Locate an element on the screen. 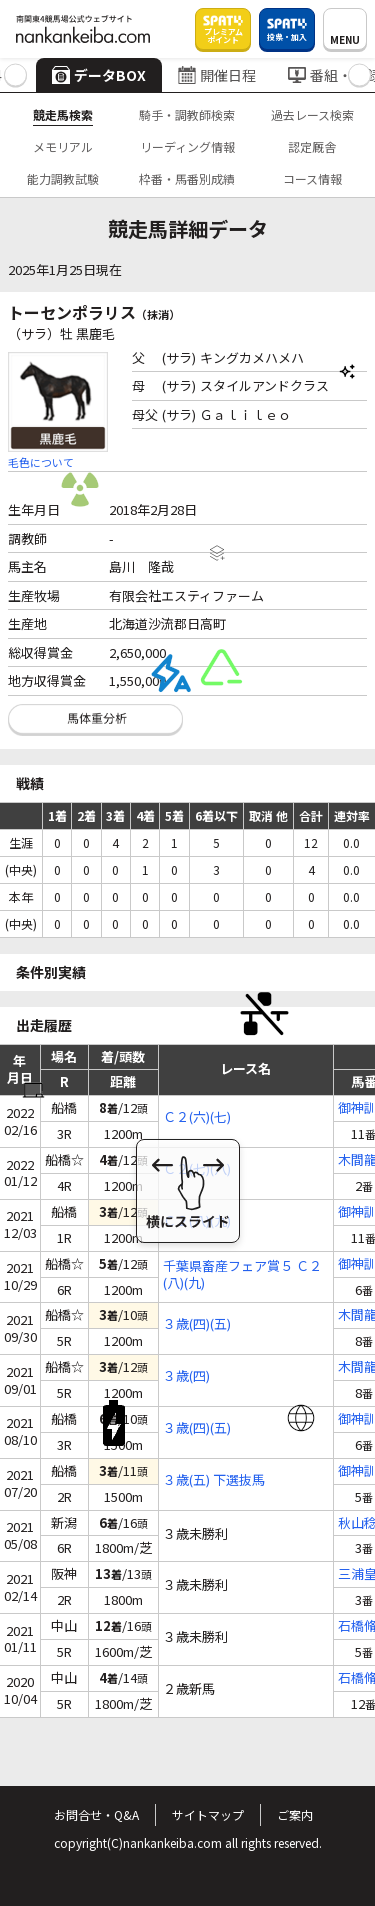 The image size is (375, 1906). auto-enhance or quick optimize content is located at coordinates (170, 674).